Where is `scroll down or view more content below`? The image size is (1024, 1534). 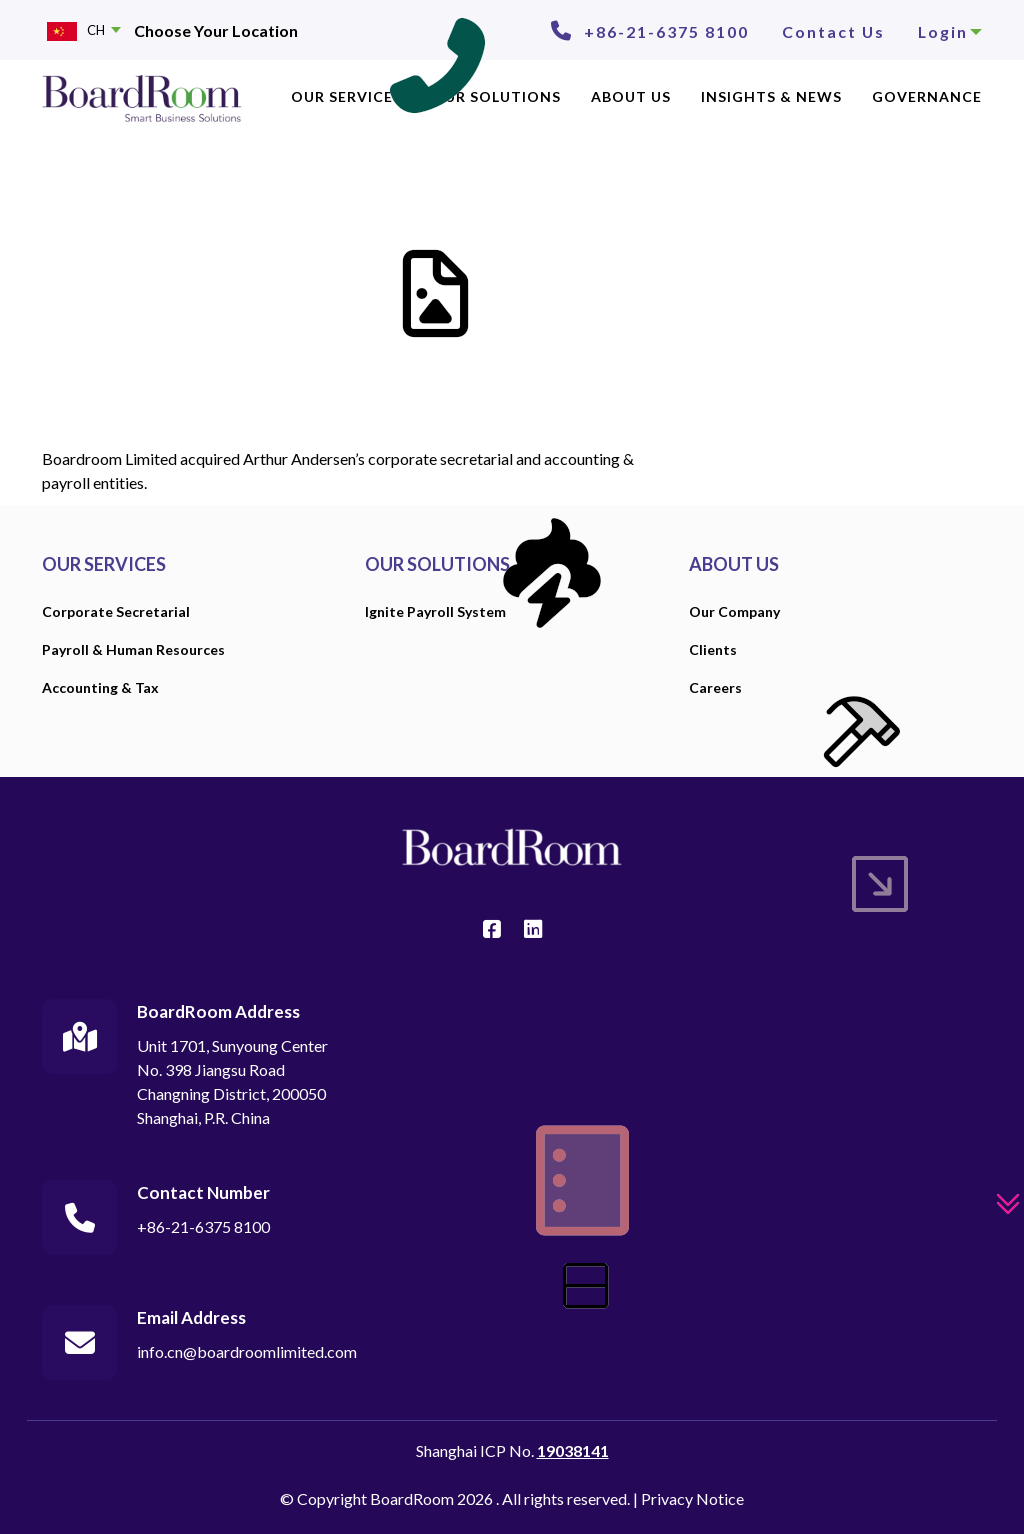
scroll down or view more content below is located at coordinates (1008, 1204).